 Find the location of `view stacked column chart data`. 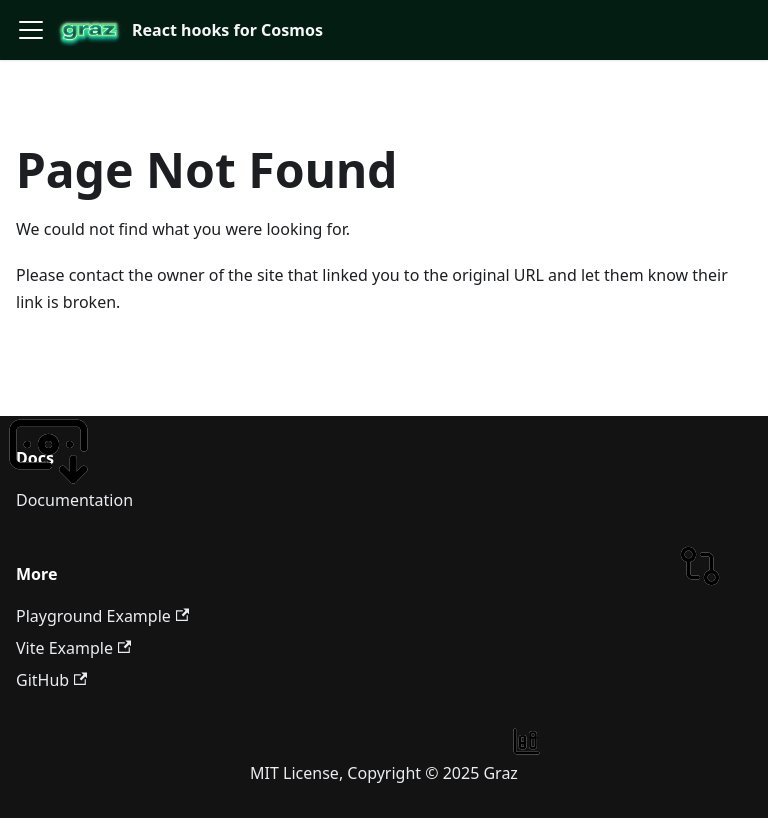

view stacked column chart data is located at coordinates (526, 741).